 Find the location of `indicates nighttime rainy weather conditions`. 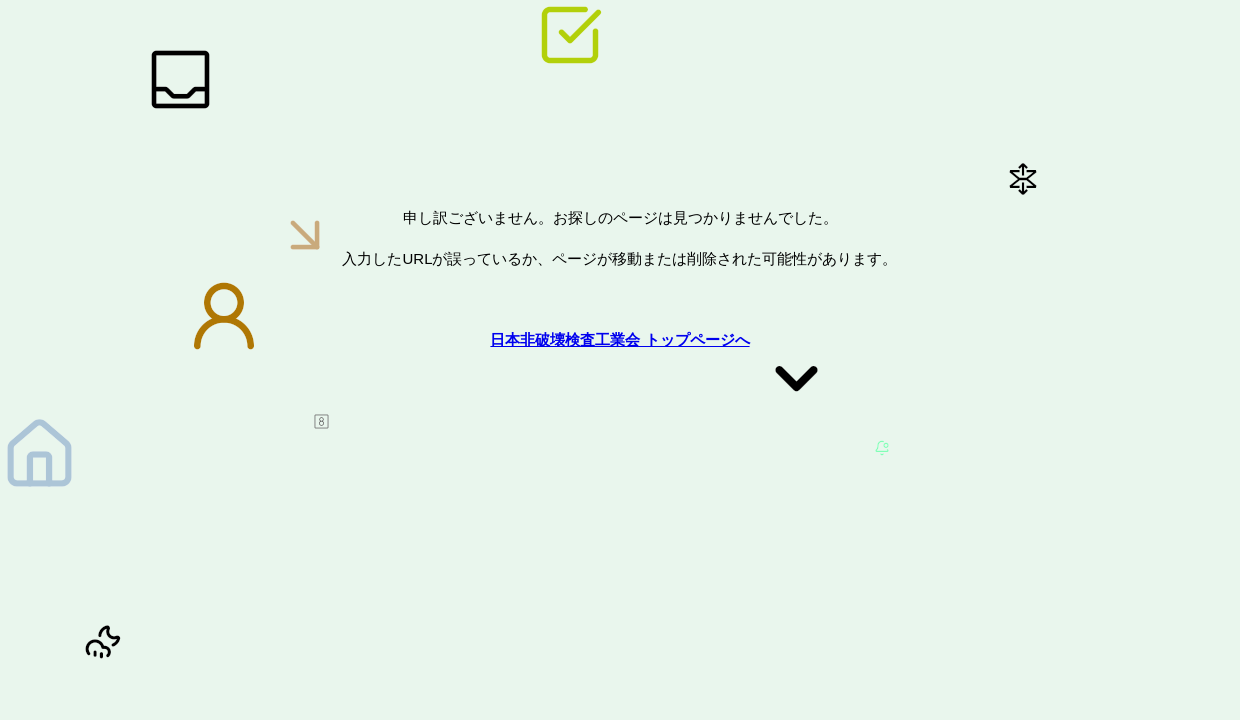

indicates nighttime rainy weather conditions is located at coordinates (103, 641).